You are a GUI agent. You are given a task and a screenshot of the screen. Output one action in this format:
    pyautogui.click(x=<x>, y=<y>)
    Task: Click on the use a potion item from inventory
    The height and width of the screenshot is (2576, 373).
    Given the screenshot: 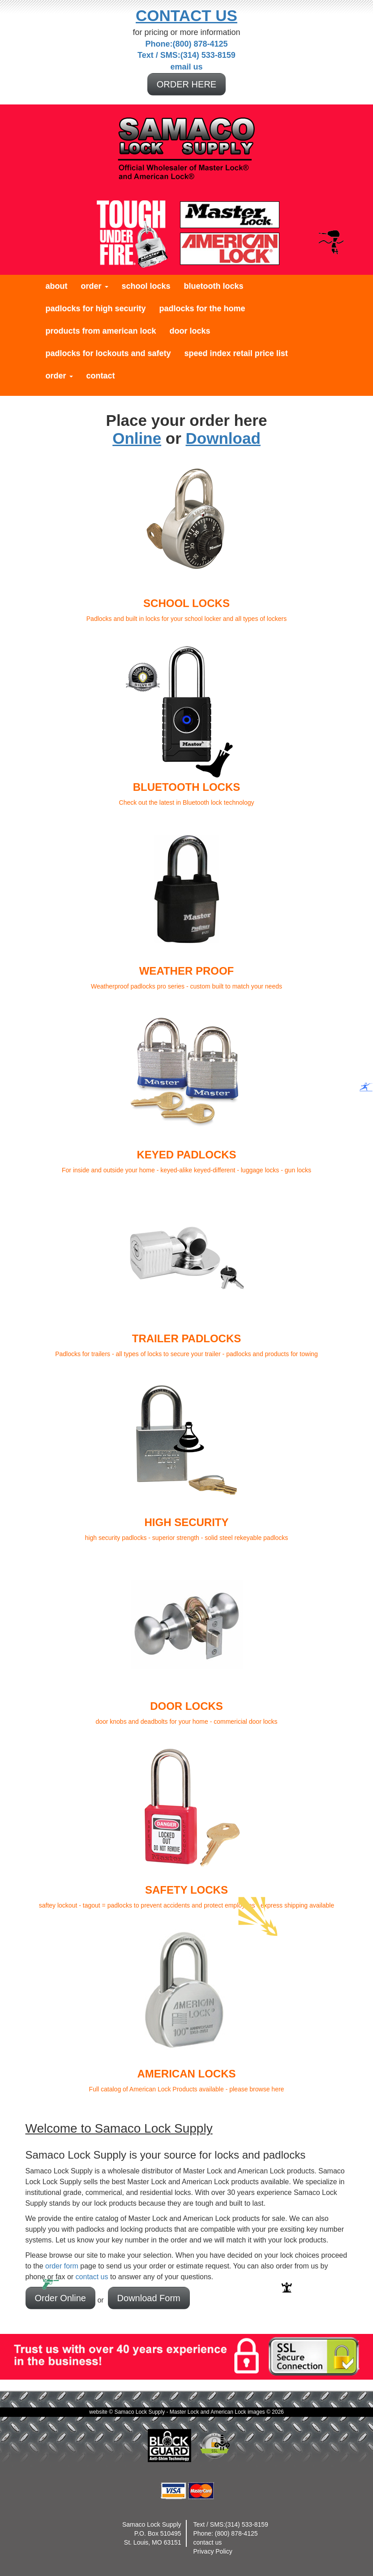 What is the action you would take?
    pyautogui.click(x=189, y=1437)
    